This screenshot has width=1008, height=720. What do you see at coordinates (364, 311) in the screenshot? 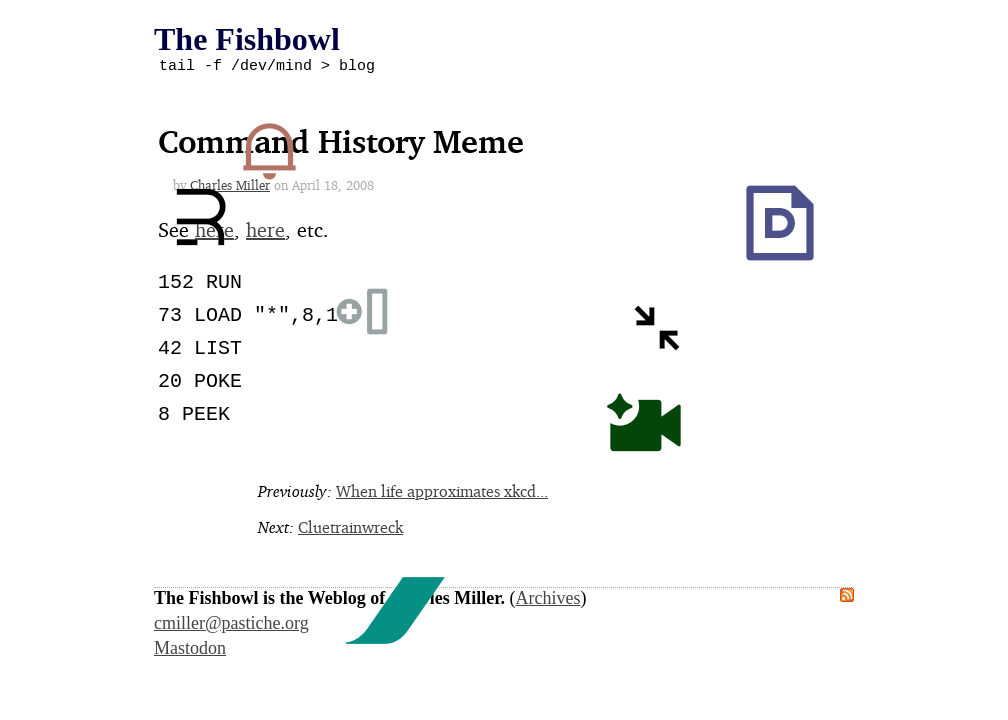
I see `insert a new column to the left` at bounding box center [364, 311].